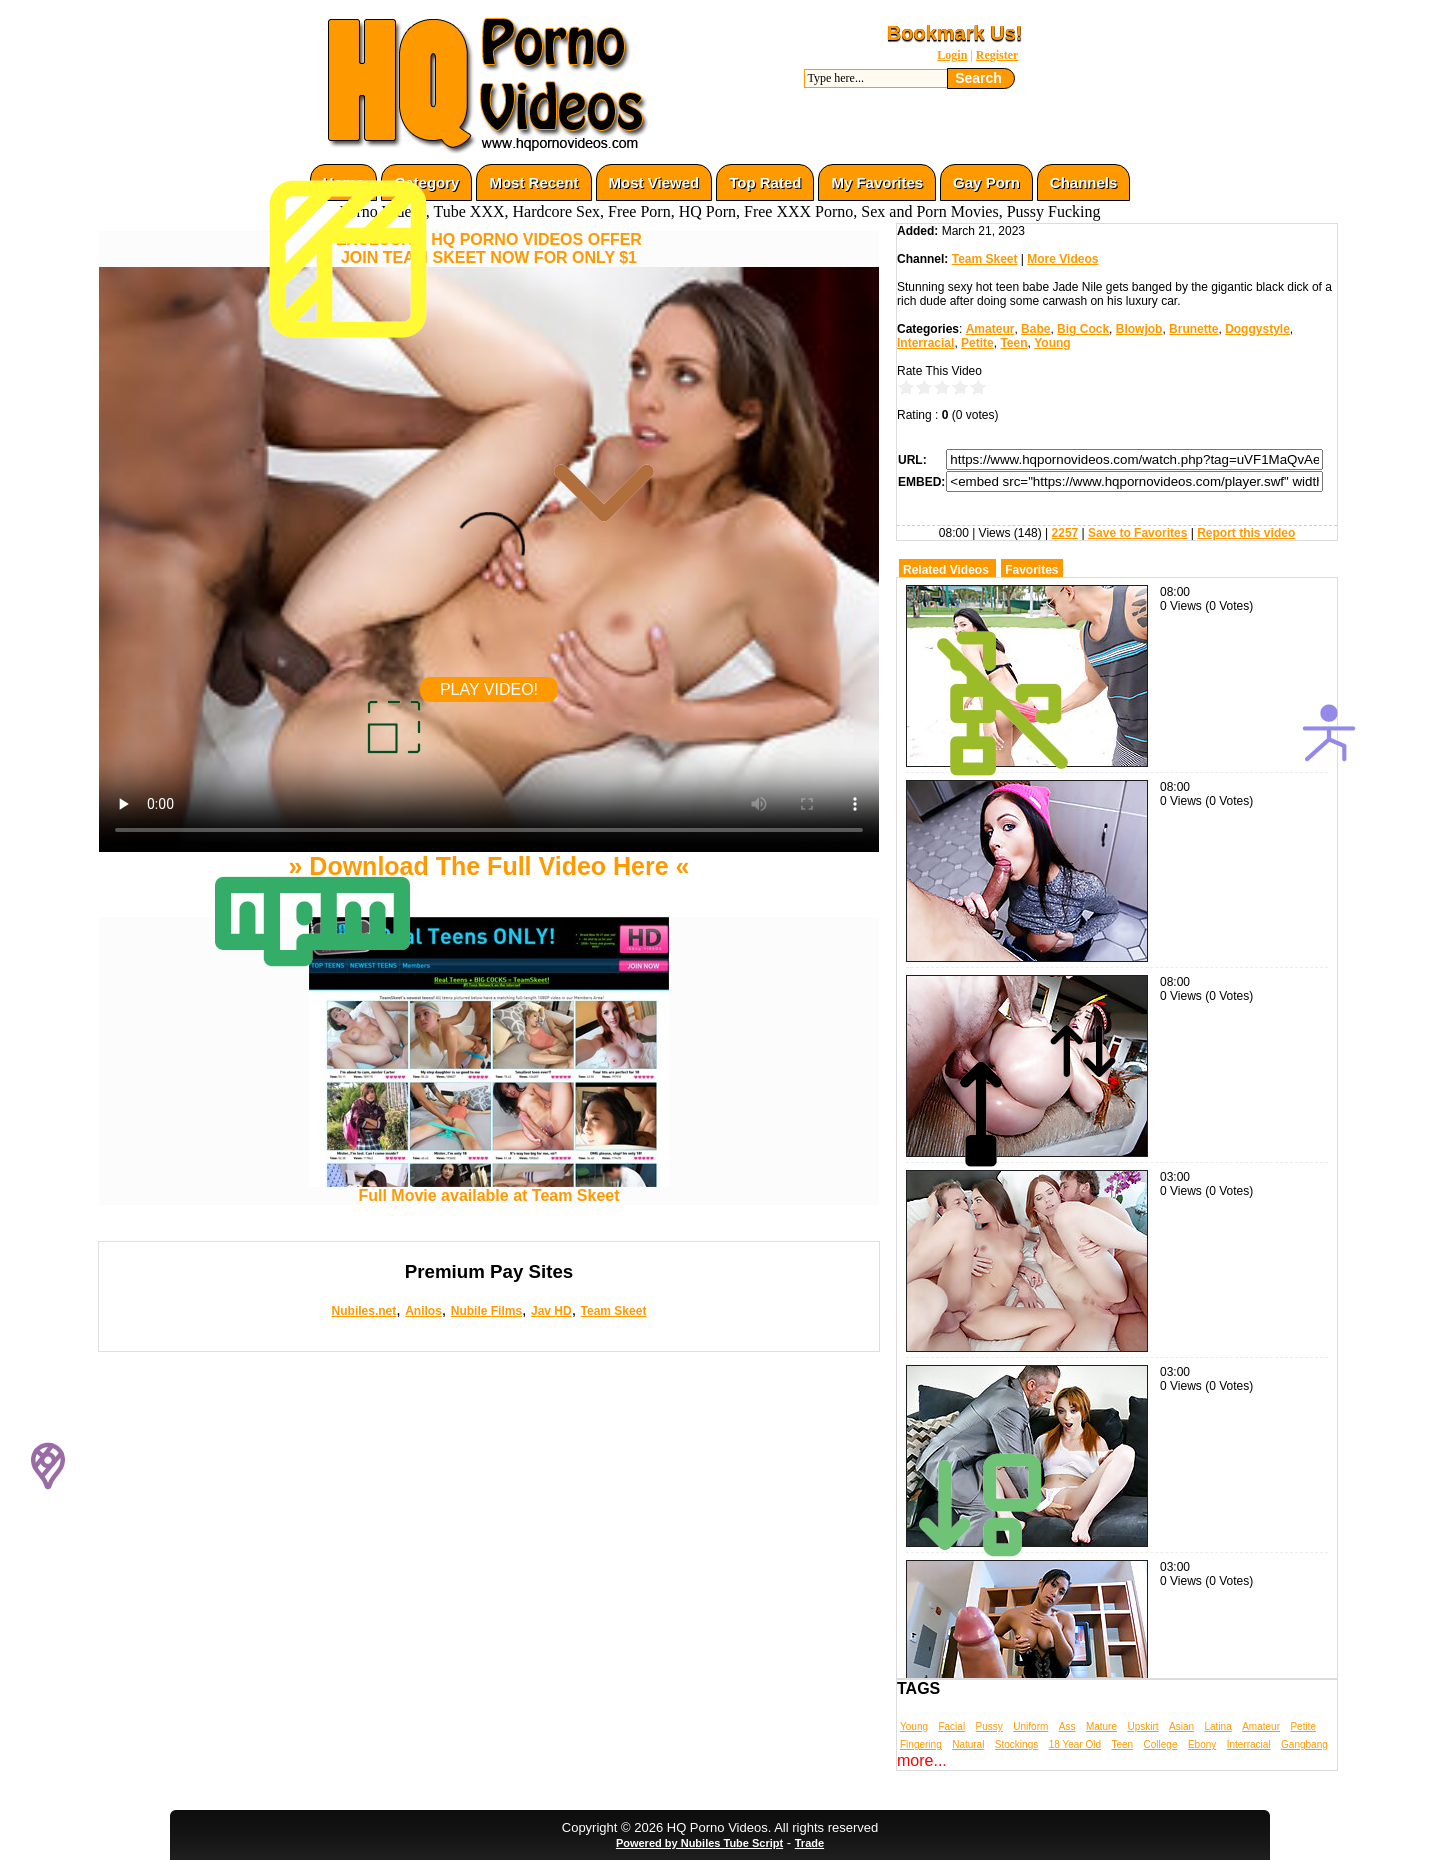  What do you see at coordinates (1329, 735) in the screenshot?
I see `access tai chi or meditation exercises` at bounding box center [1329, 735].